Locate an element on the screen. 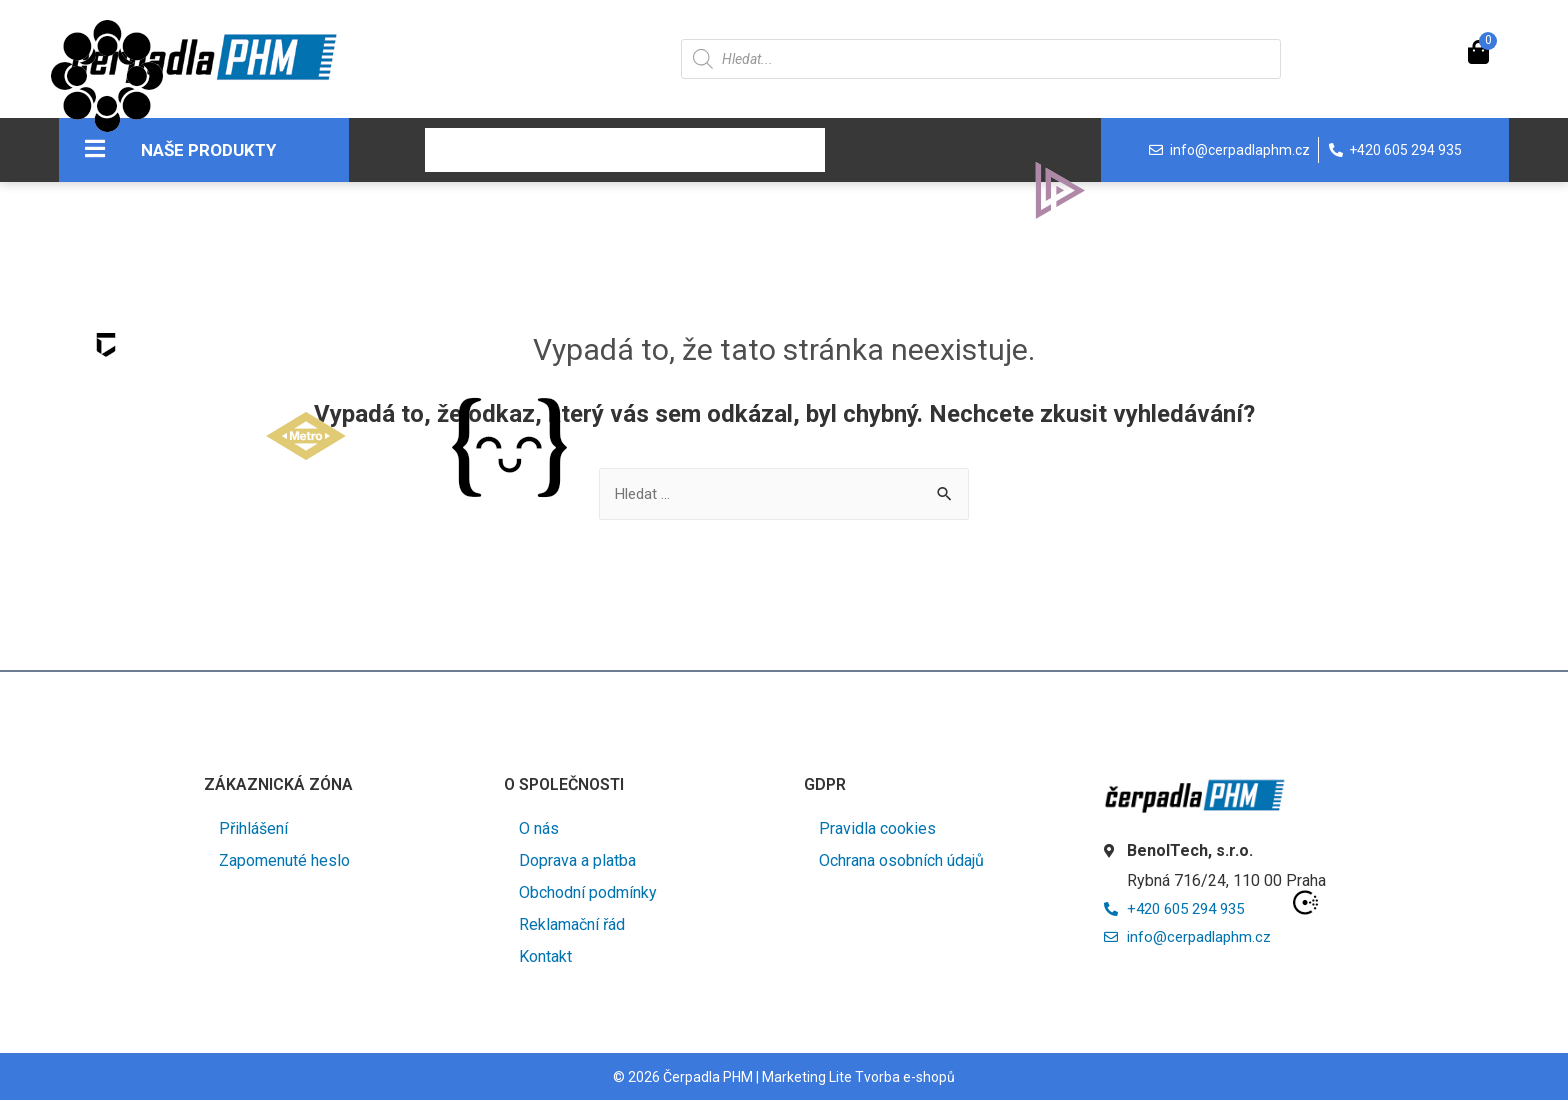 The image size is (1568, 1101). open Google Chronicle security platform is located at coordinates (106, 345).